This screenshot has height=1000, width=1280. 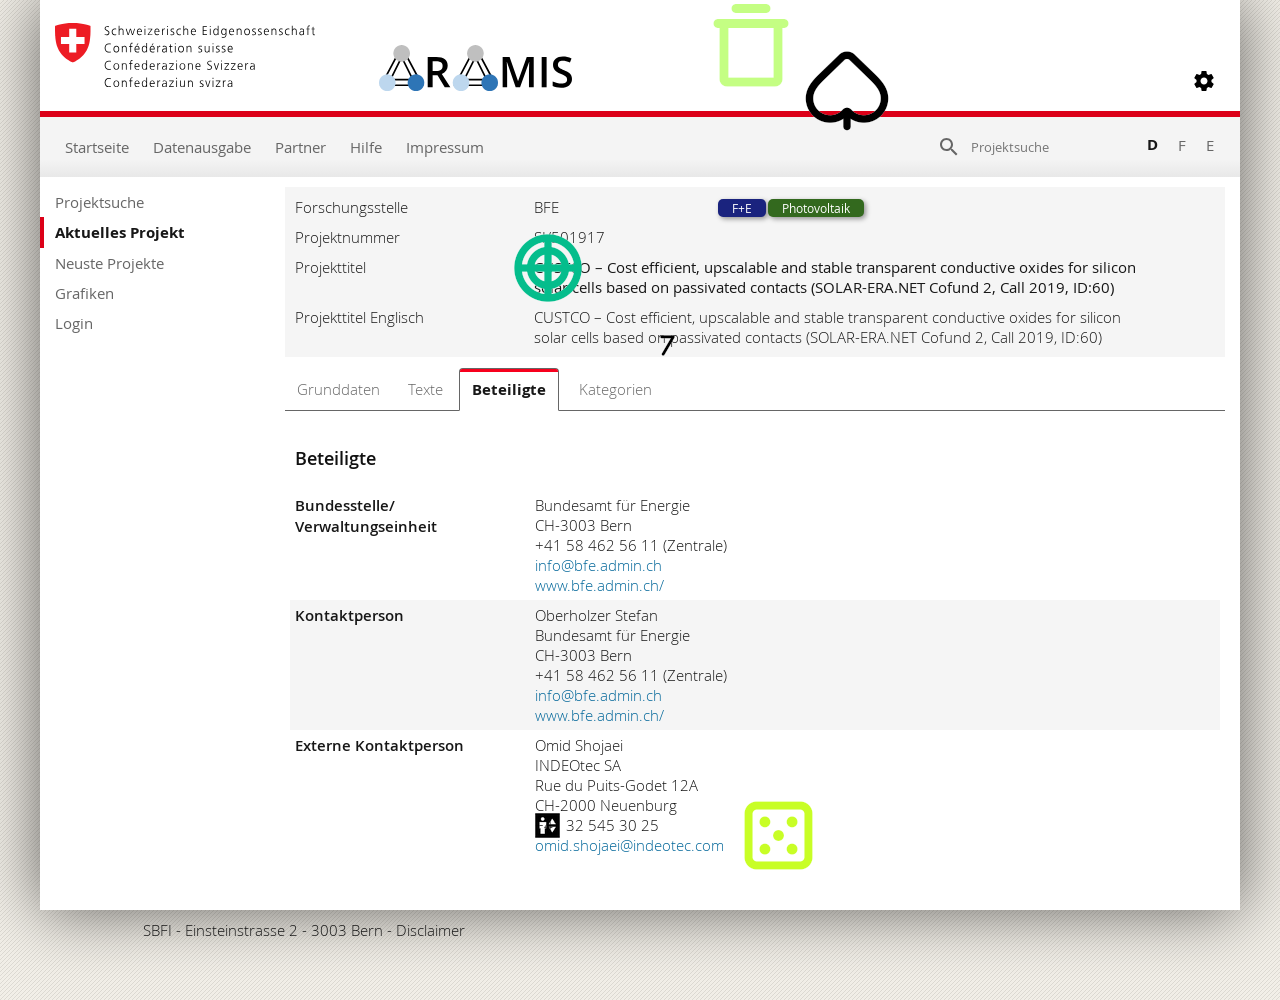 What do you see at coordinates (778, 835) in the screenshot?
I see `roll dice or generate random number` at bounding box center [778, 835].